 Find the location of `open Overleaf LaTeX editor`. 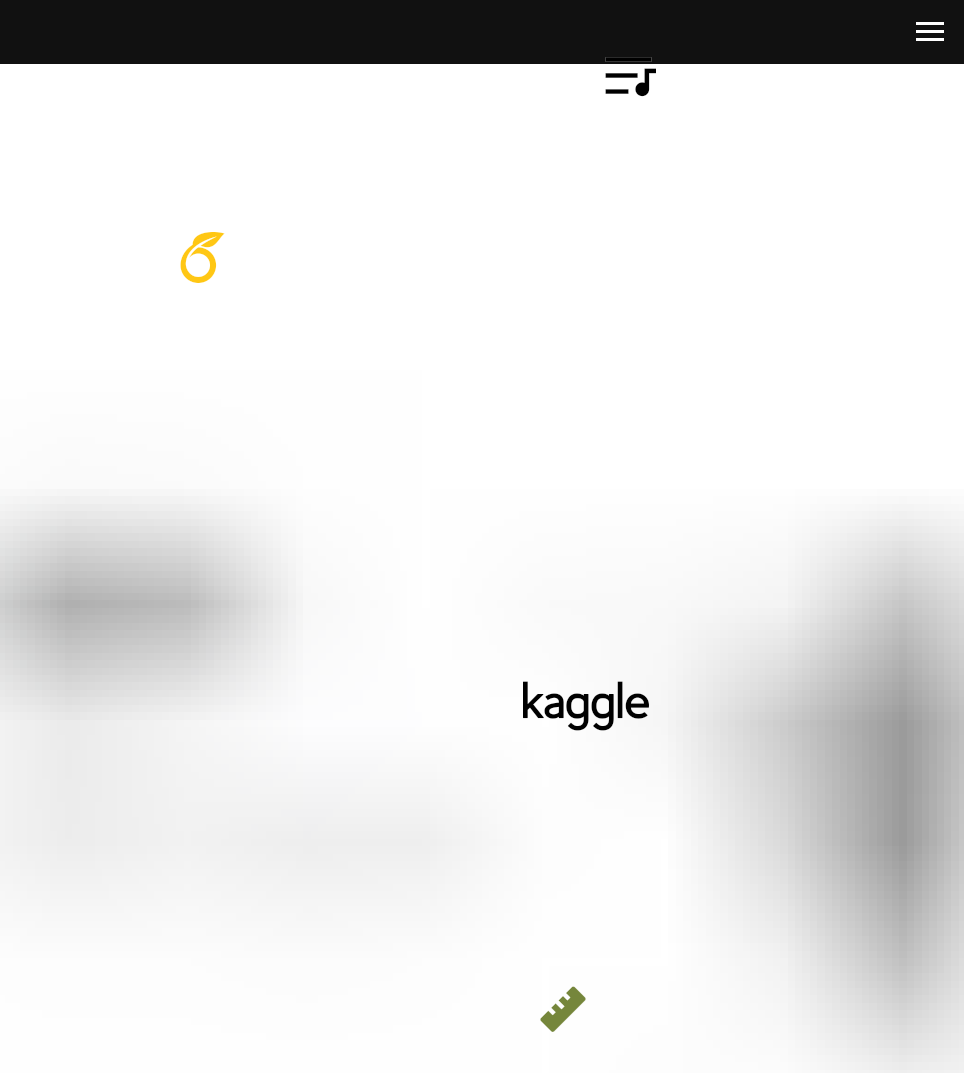

open Overleaf LaTeX editor is located at coordinates (202, 257).